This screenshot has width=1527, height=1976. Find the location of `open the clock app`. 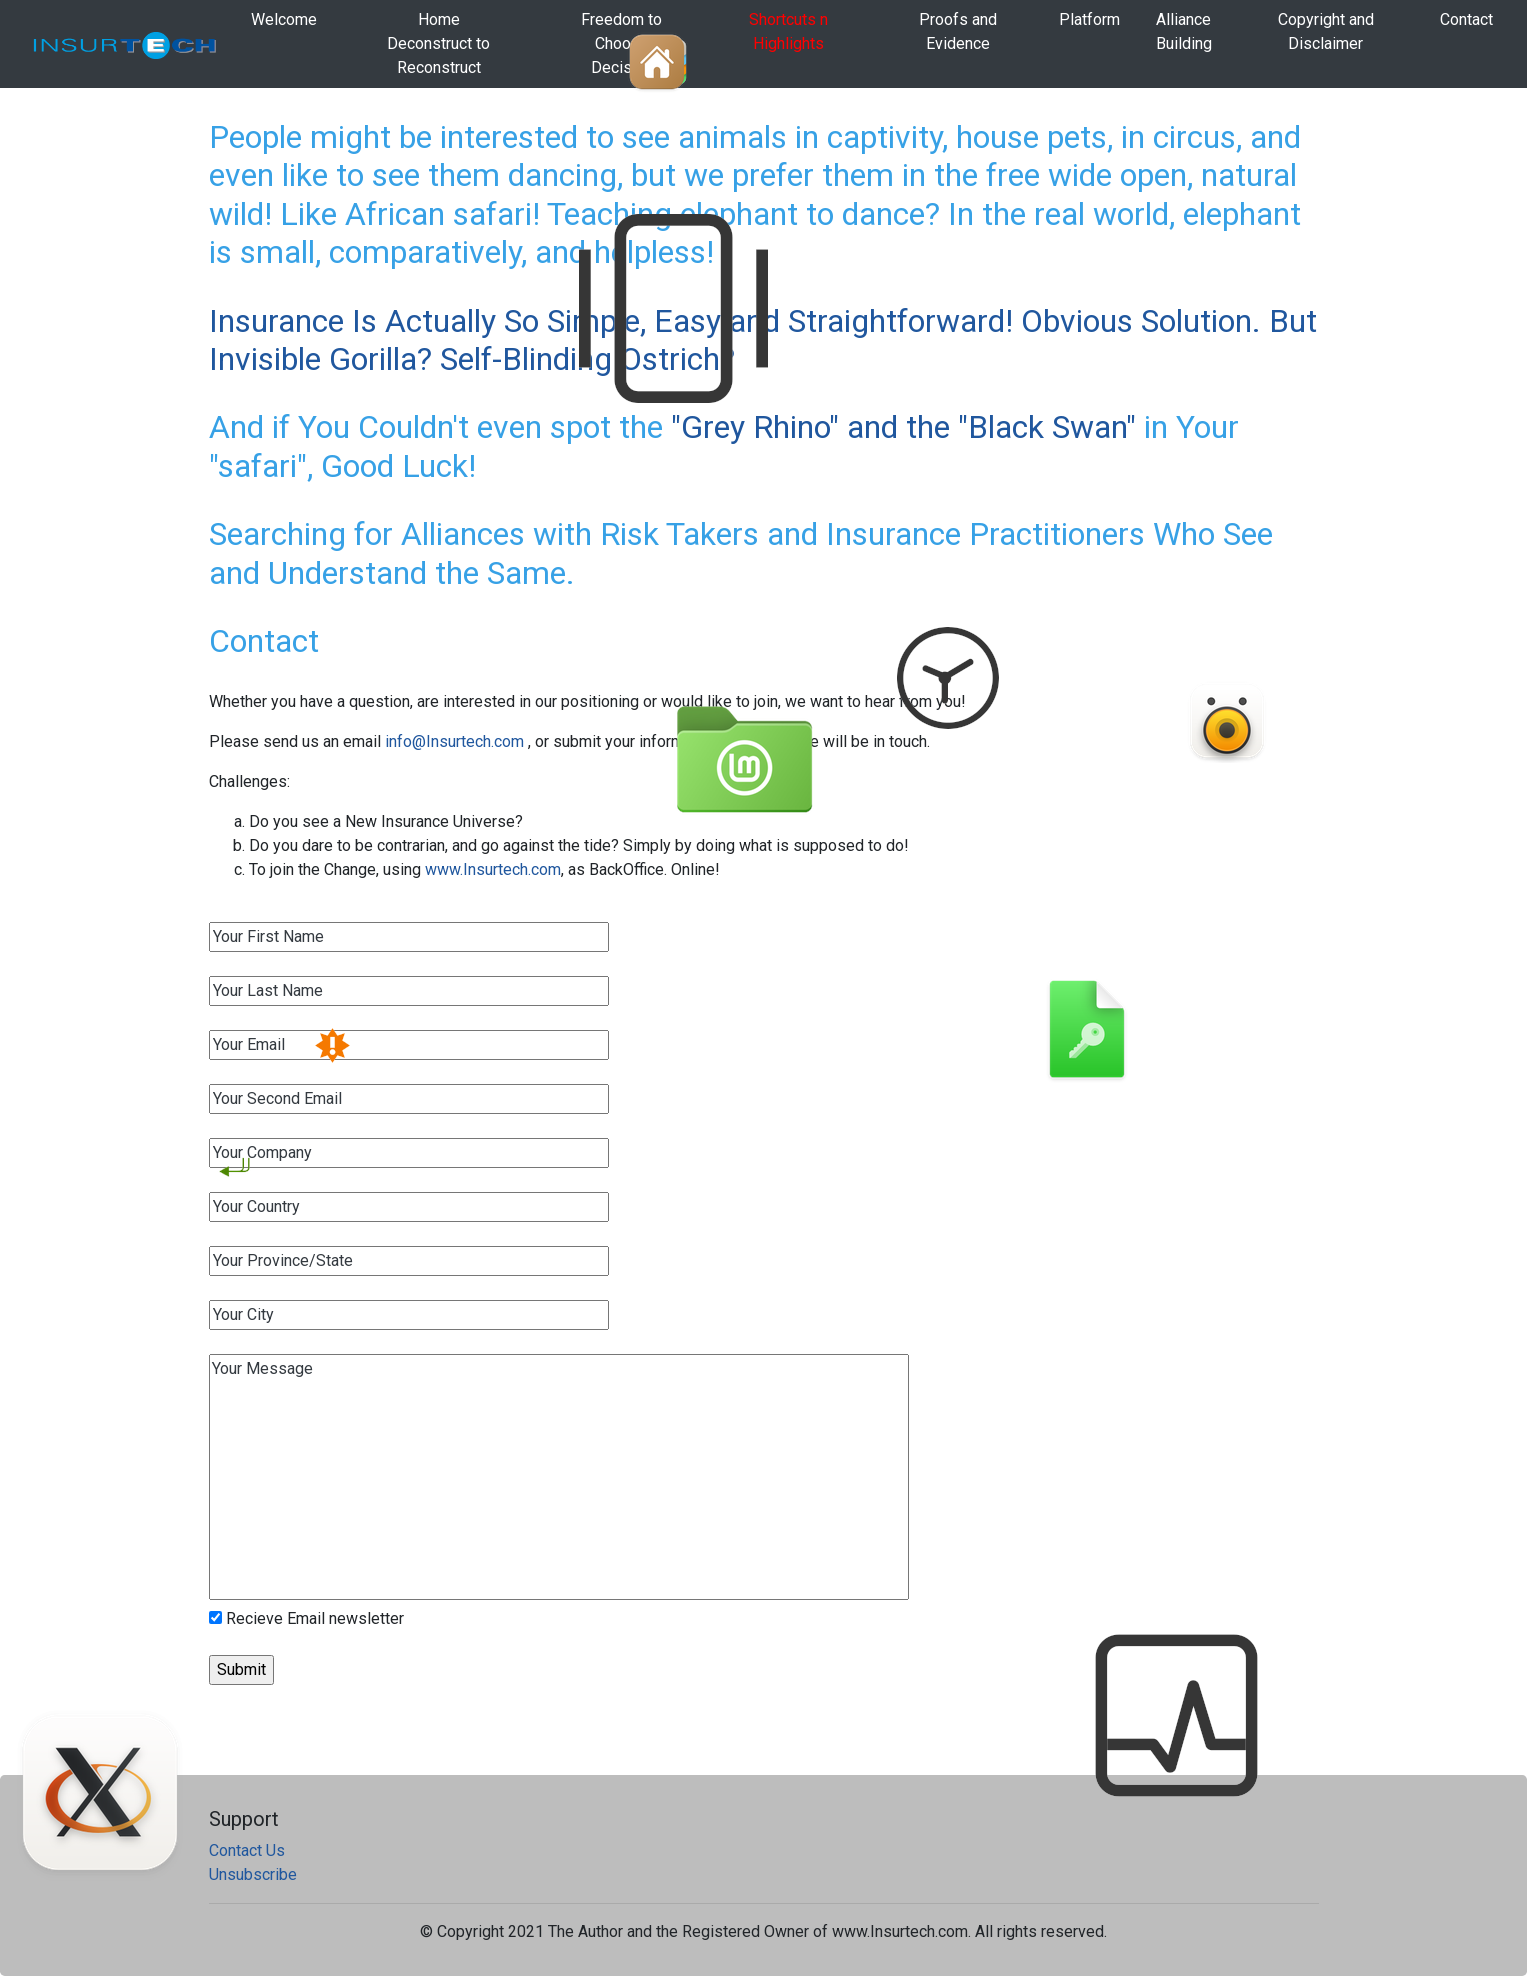

open the clock app is located at coordinates (948, 678).